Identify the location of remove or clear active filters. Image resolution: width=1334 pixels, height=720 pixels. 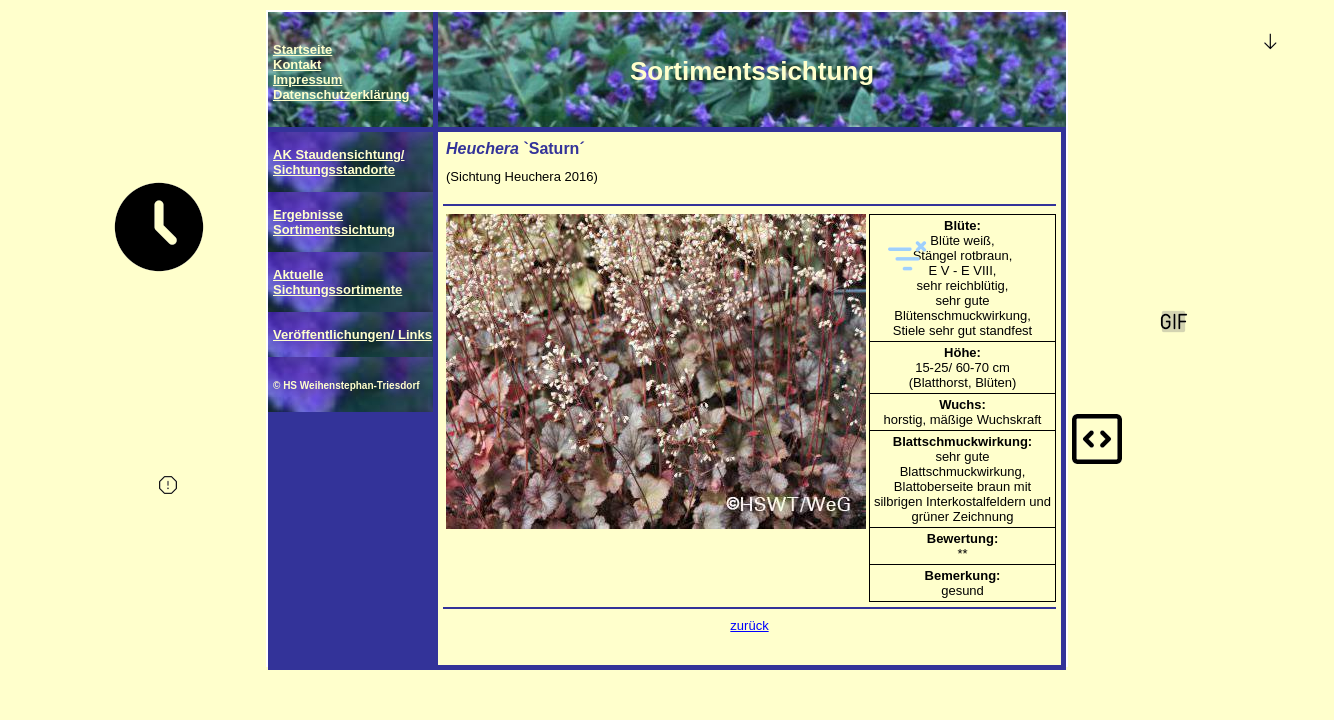
(907, 259).